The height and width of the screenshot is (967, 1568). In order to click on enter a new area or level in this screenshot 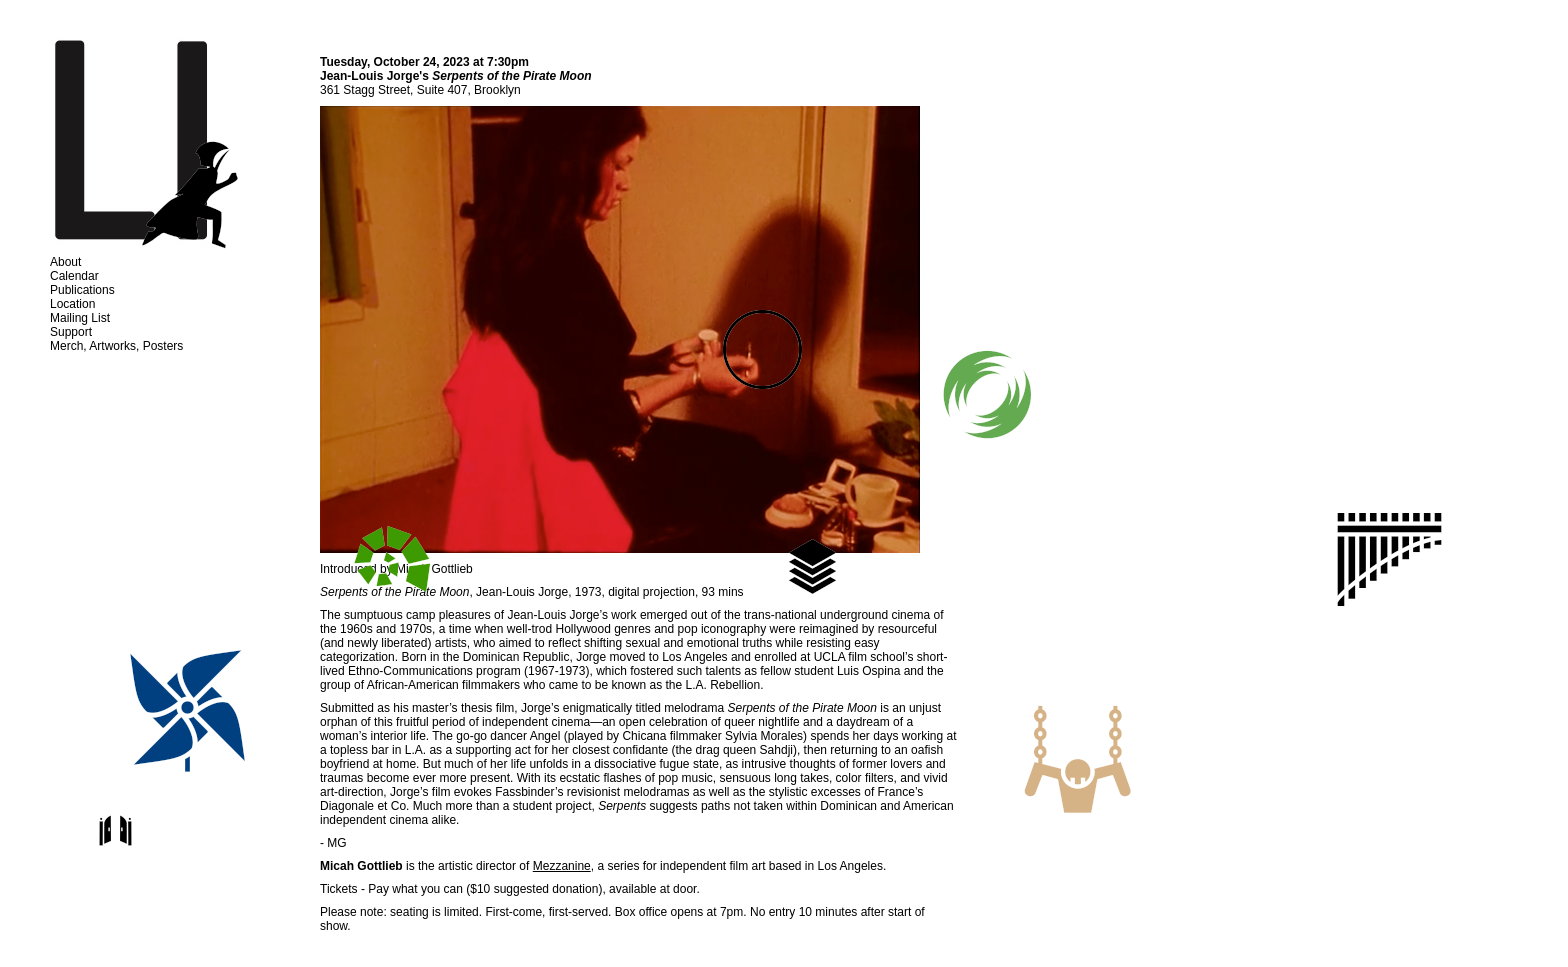, I will do `click(115, 829)`.